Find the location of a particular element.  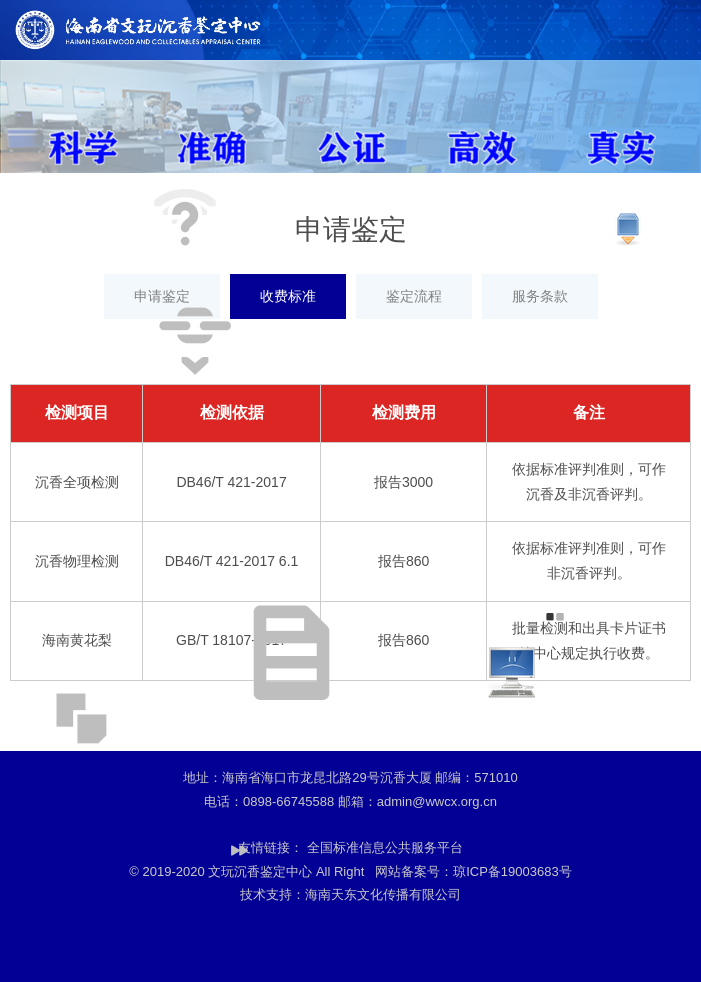

indicates a system error or computer malfunction is located at coordinates (512, 673).